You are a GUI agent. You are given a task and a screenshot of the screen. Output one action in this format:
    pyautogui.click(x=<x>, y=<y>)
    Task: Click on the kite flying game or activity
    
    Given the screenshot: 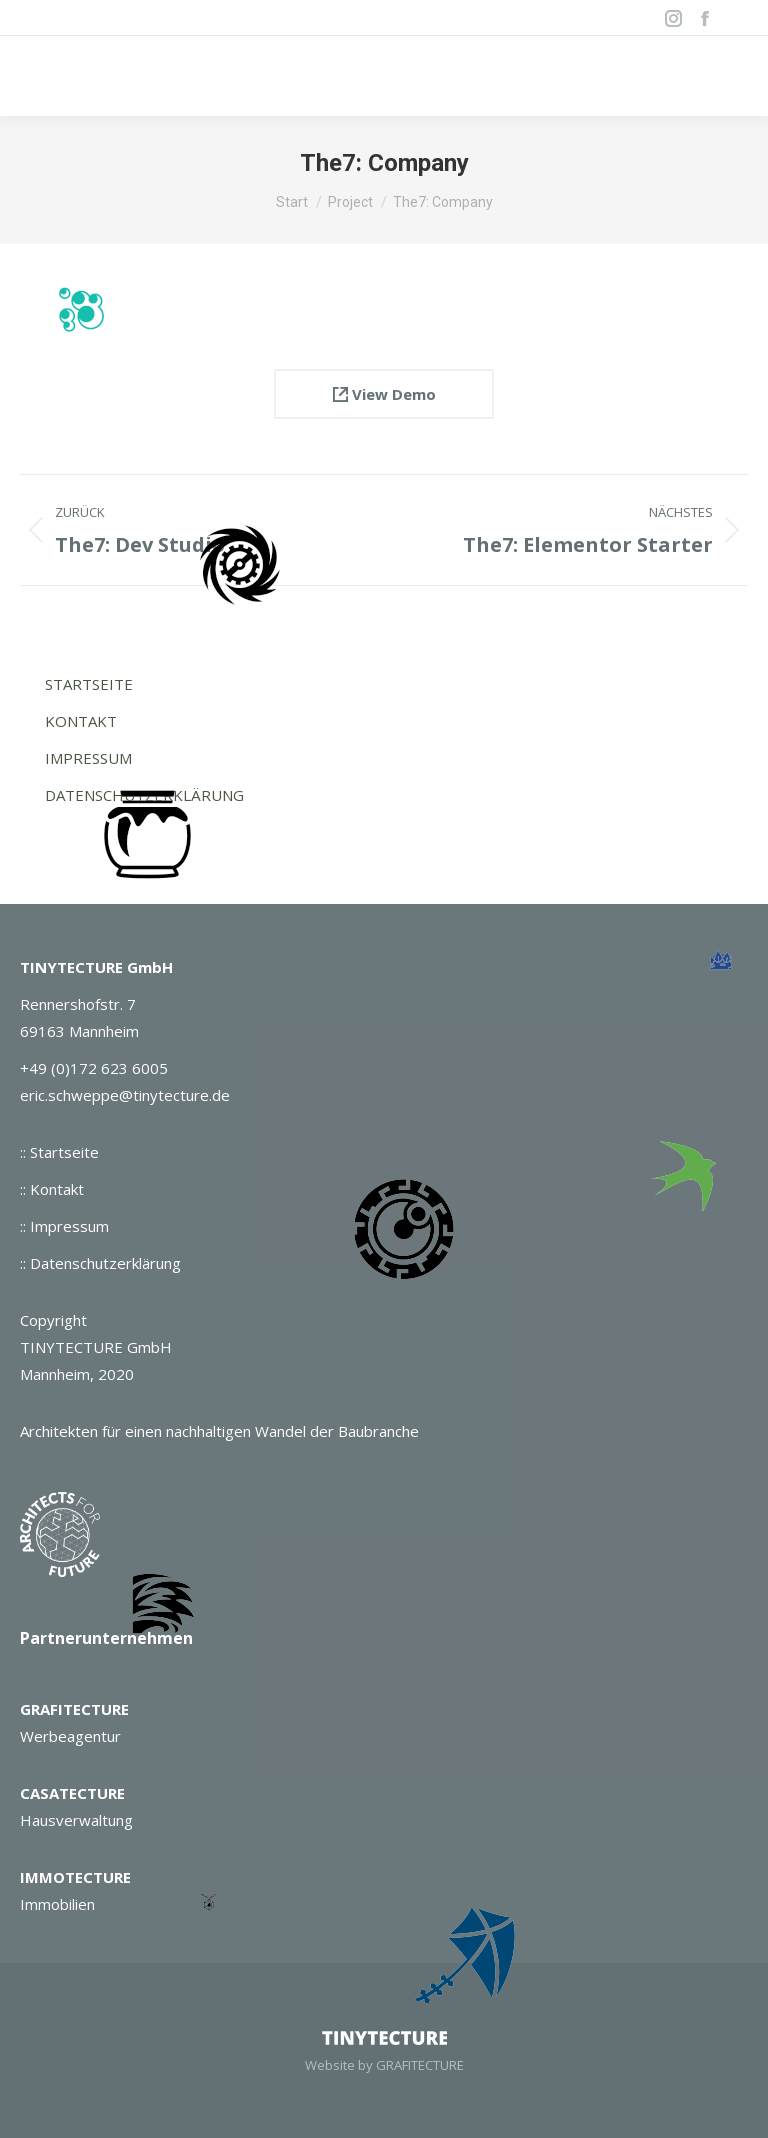 What is the action you would take?
    pyautogui.click(x=468, y=1953)
    